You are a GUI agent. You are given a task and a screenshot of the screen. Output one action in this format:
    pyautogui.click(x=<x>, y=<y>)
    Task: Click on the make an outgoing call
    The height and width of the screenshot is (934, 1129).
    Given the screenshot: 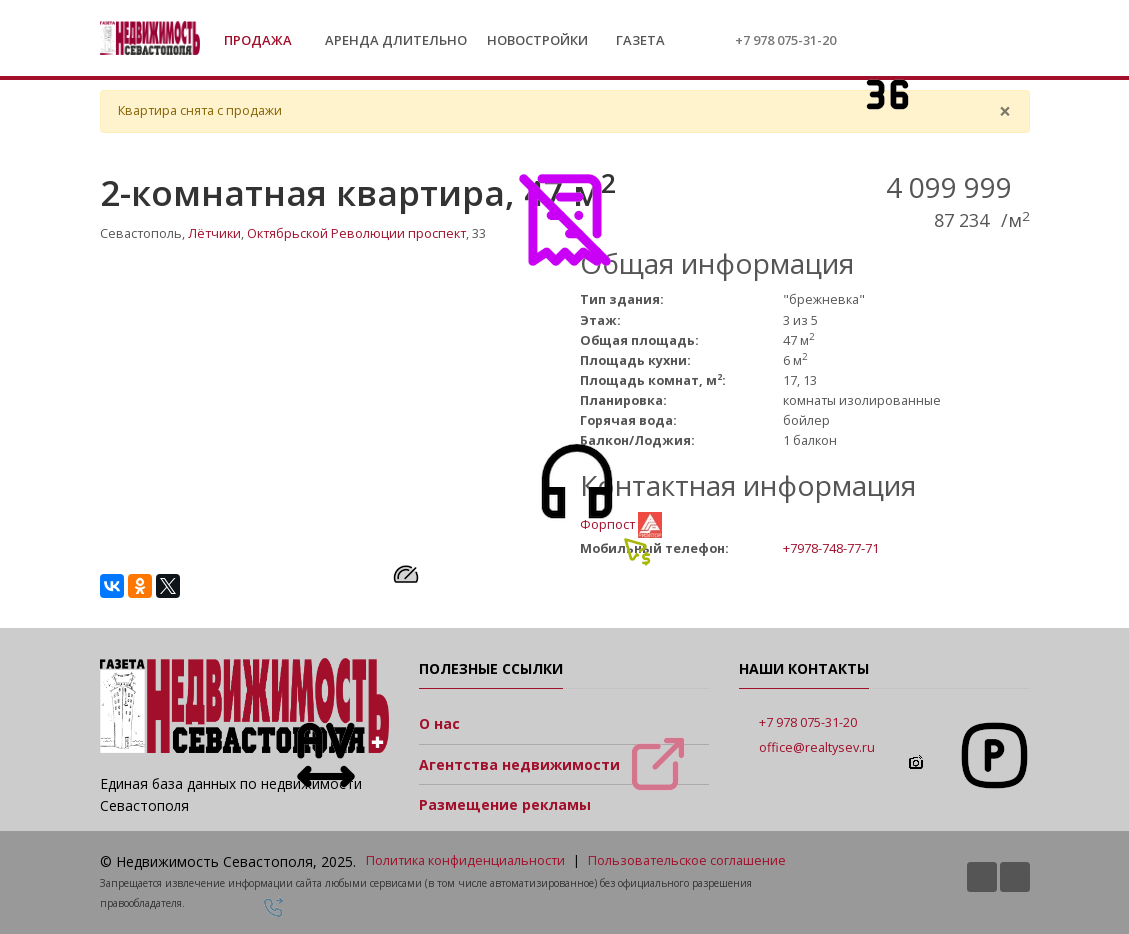 What is the action you would take?
    pyautogui.click(x=273, y=907)
    